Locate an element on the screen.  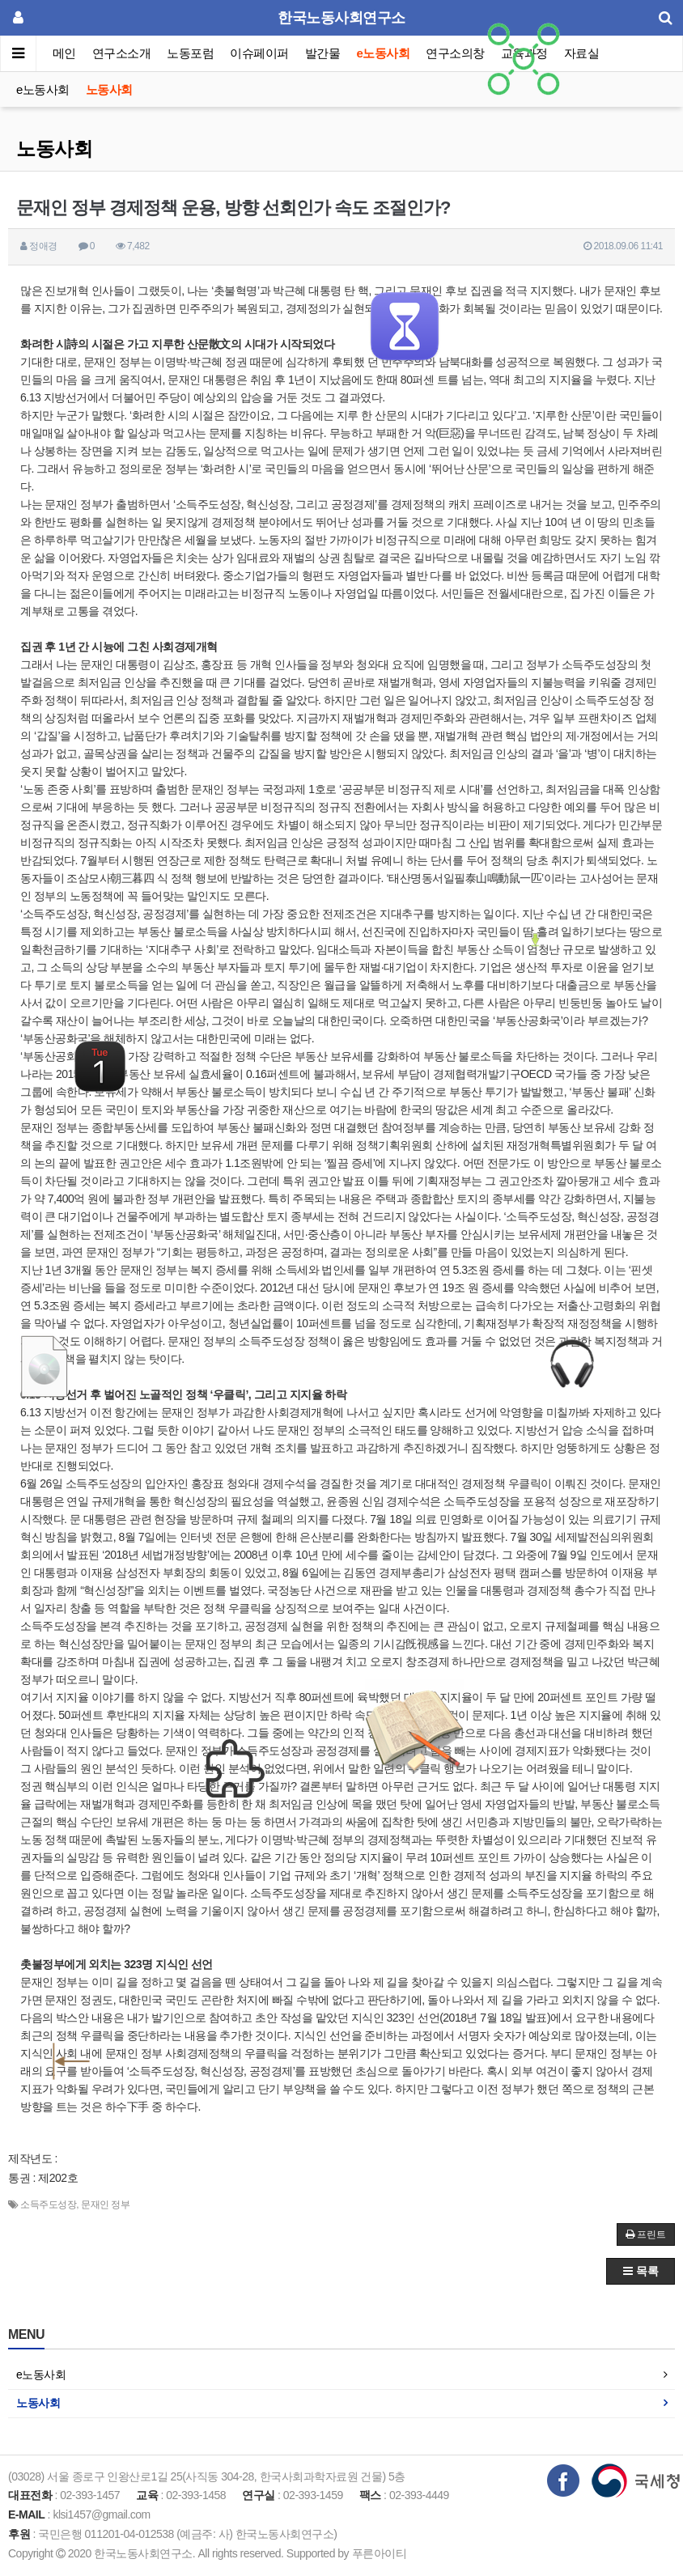
access hanja character conversion tool is located at coordinates (414, 1729).